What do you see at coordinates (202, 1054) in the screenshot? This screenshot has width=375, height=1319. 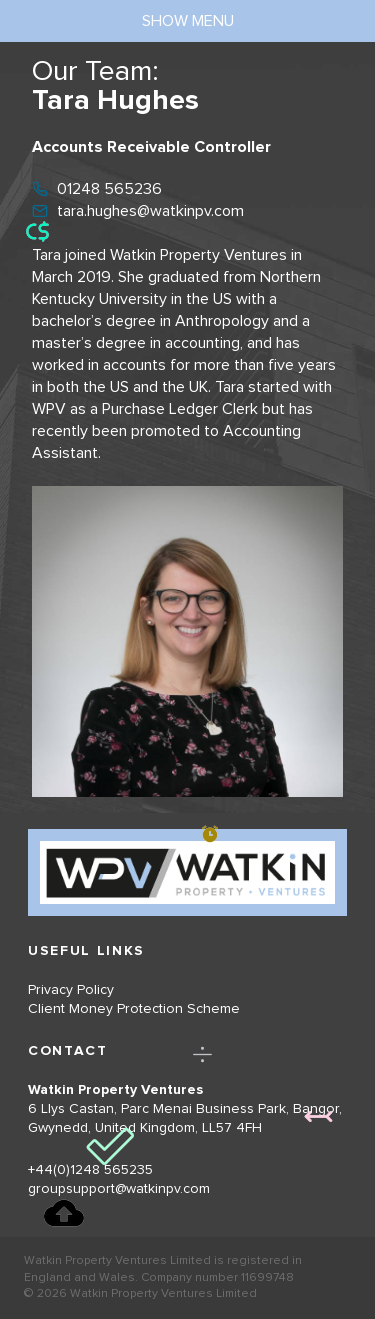 I see `perform division calculation` at bounding box center [202, 1054].